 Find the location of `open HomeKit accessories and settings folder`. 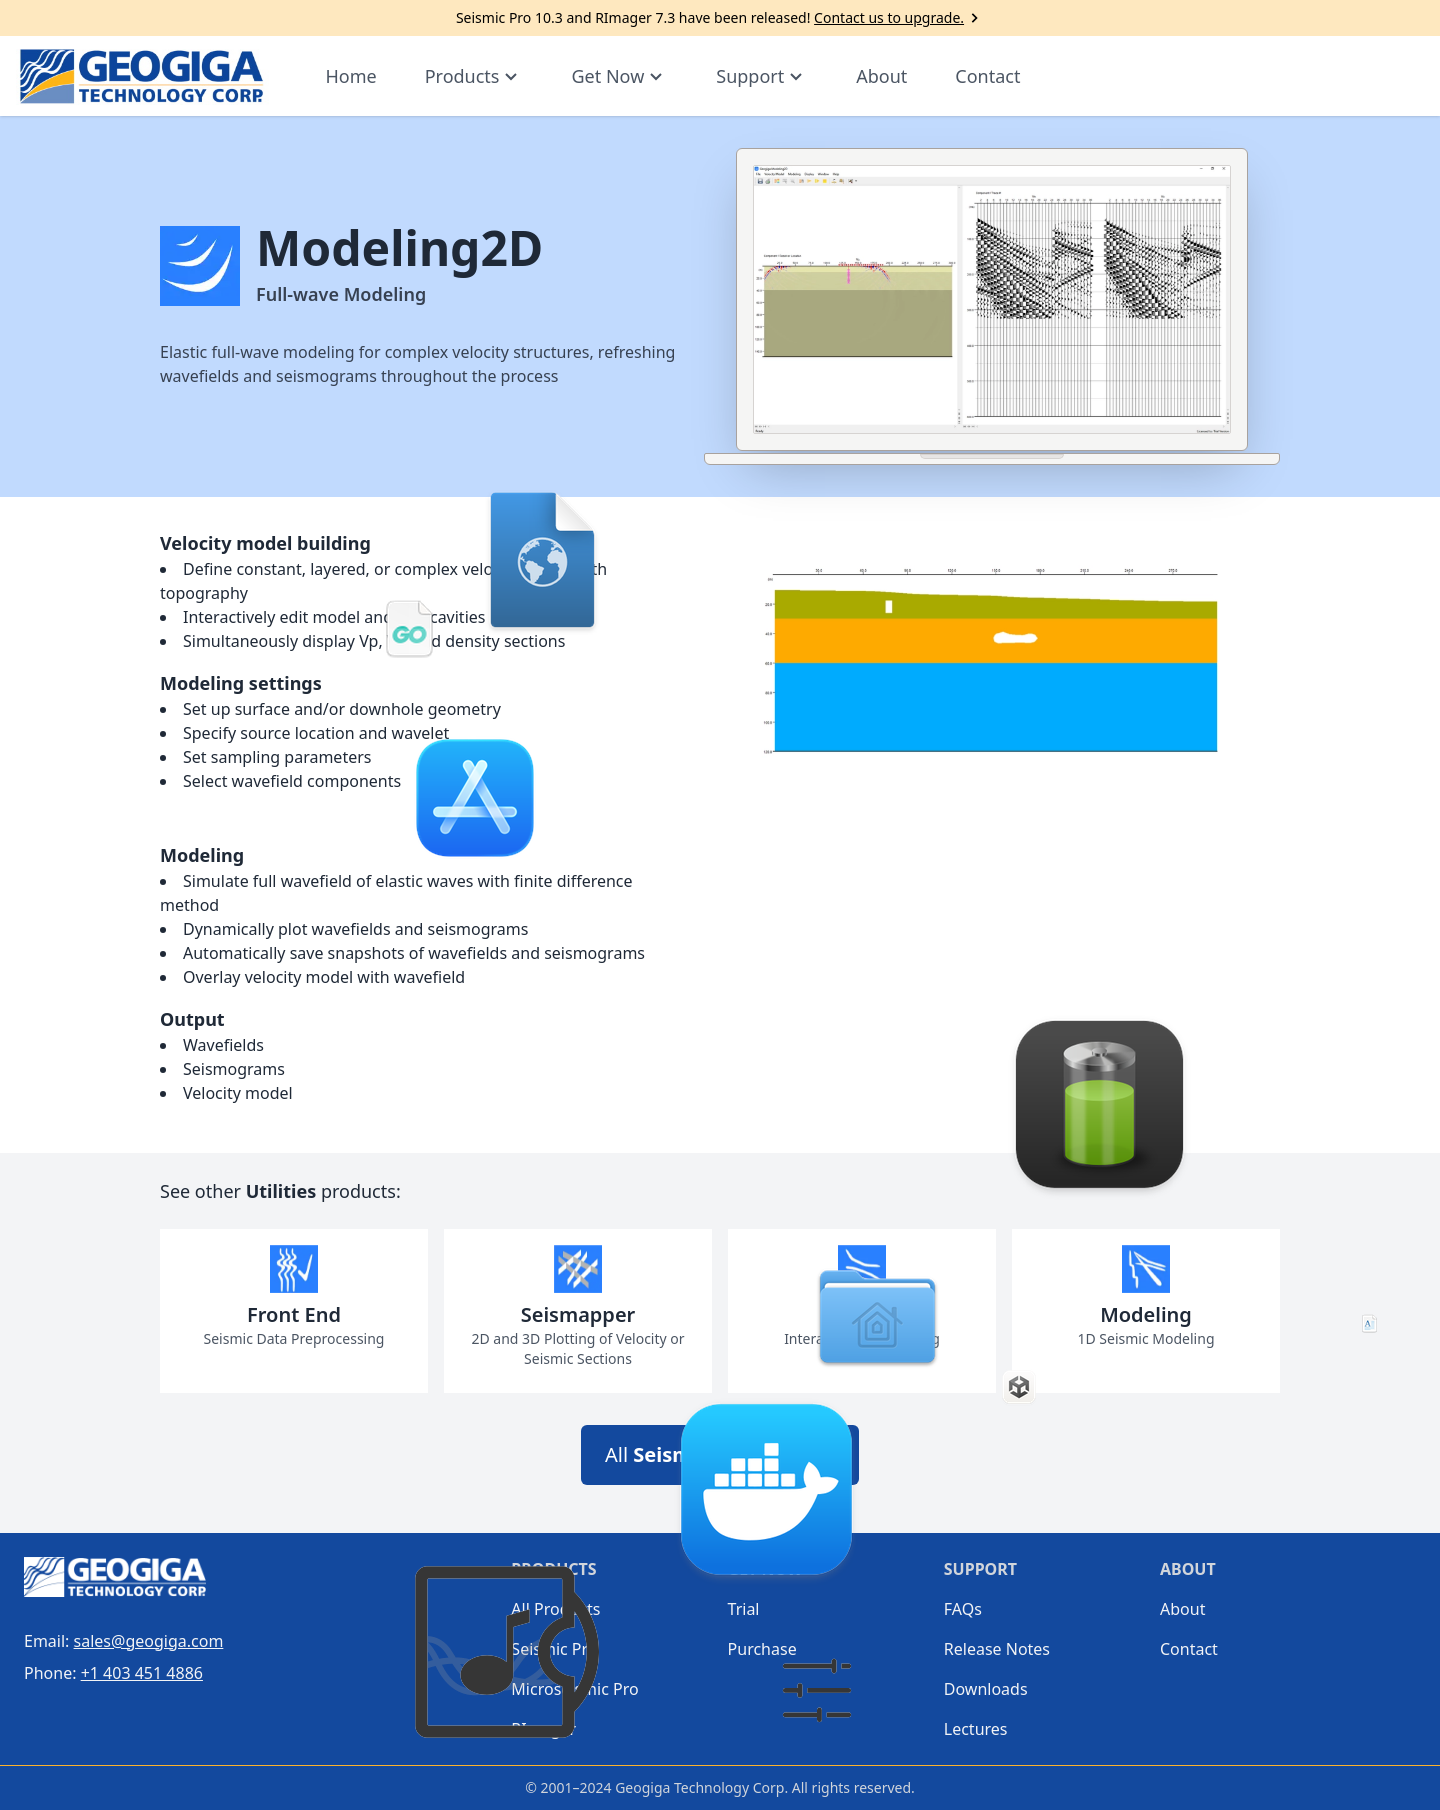

open HomeKit accessories and settings folder is located at coordinates (877, 1316).